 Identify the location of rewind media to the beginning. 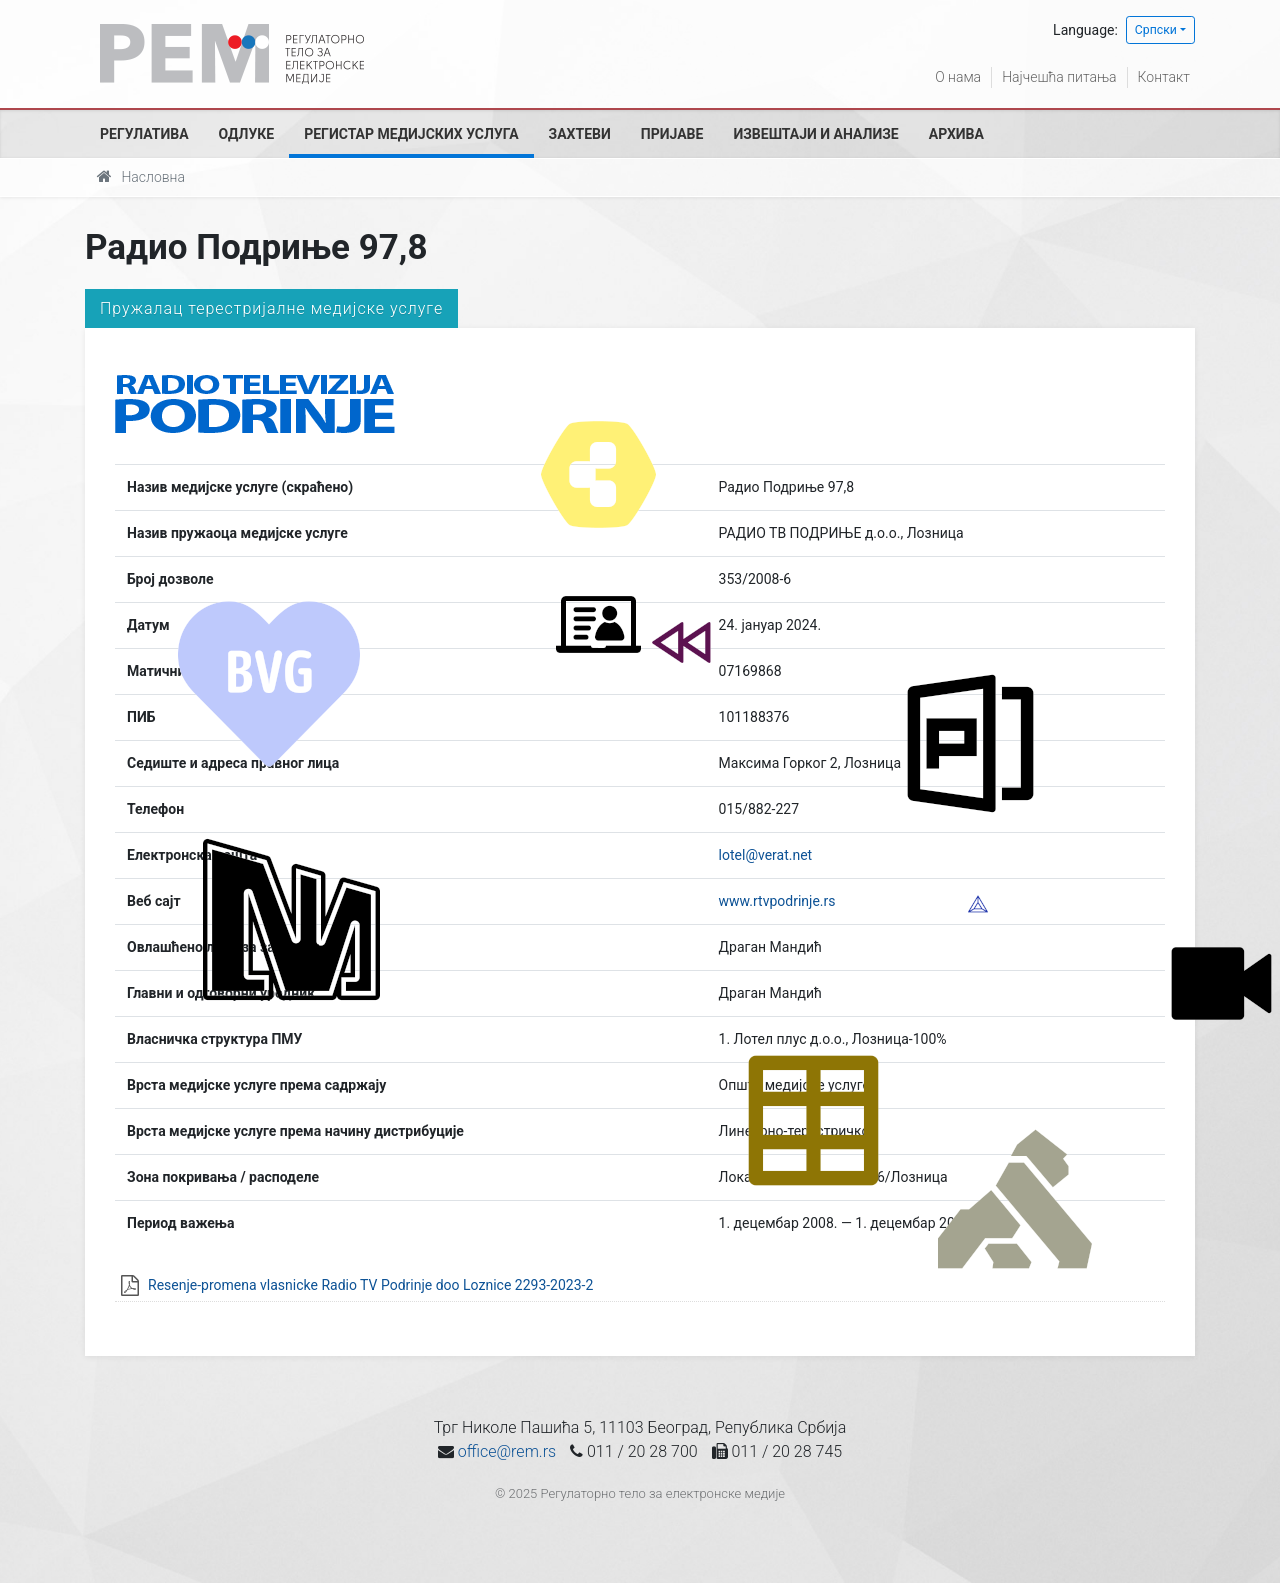
(683, 642).